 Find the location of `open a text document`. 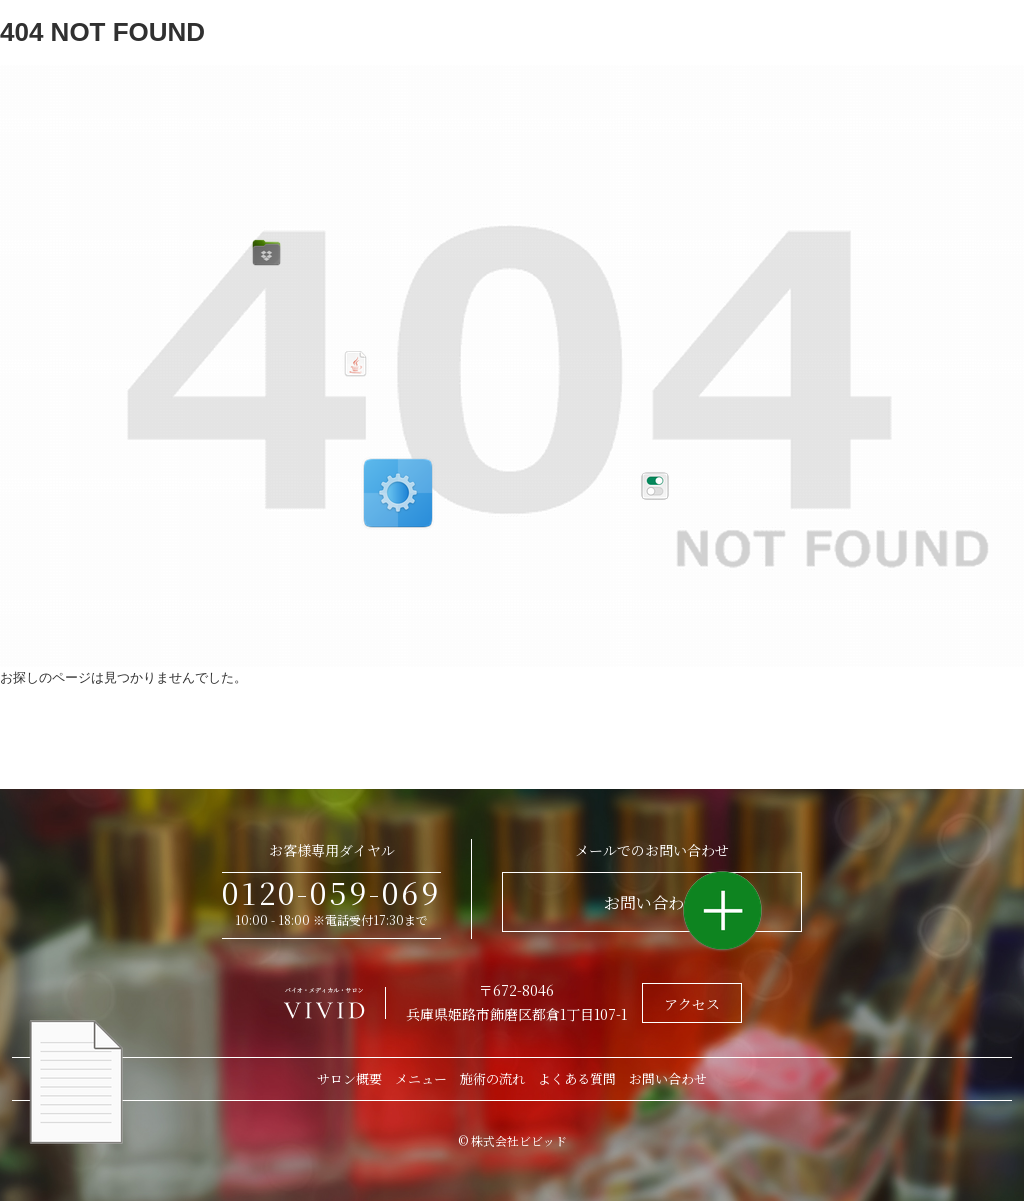

open a text document is located at coordinates (76, 1082).